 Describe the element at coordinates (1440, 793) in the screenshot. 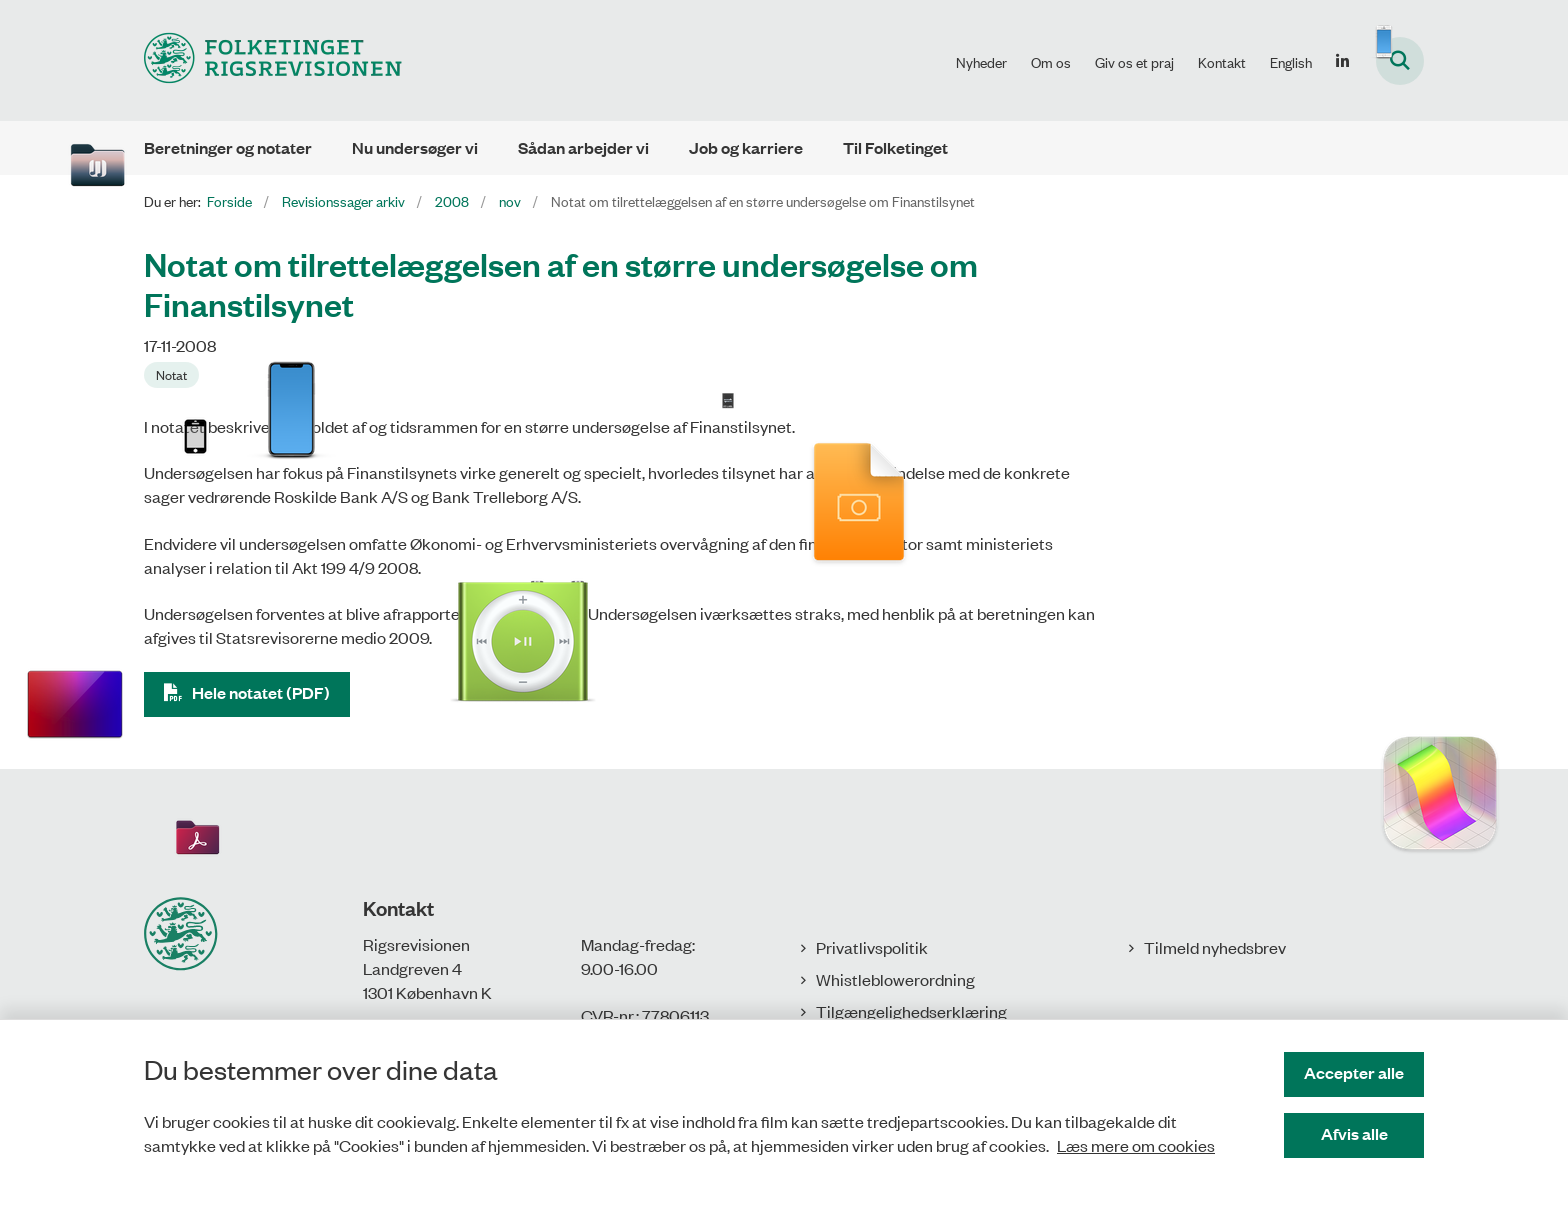

I see `open grapher to plot mathematical equations` at that location.